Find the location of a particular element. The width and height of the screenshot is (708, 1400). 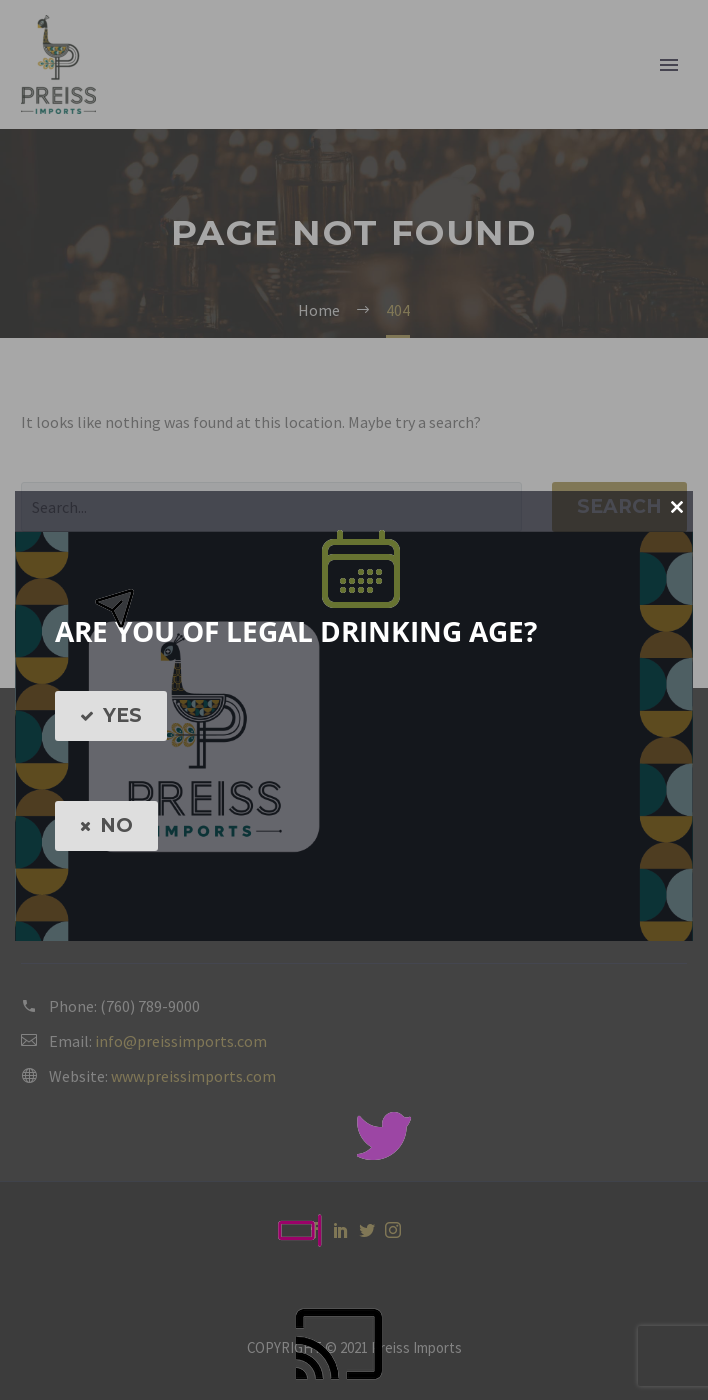

cast screen to an external display is located at coordinates (339, 1344).